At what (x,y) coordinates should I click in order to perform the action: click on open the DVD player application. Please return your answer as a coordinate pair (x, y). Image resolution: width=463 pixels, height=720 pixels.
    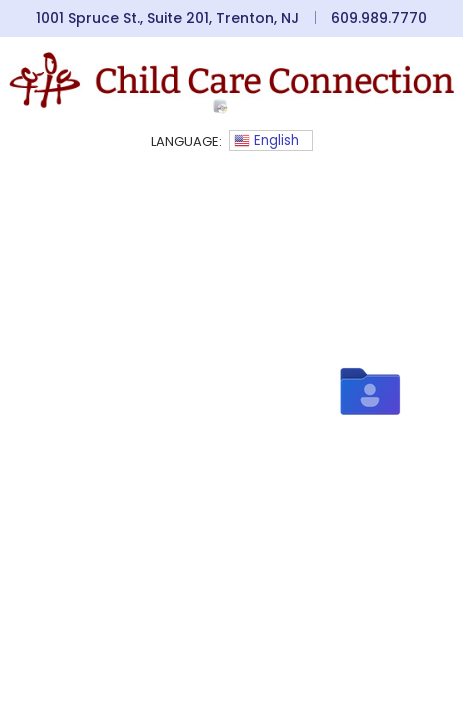
    Looking at the image, I should click on (220, 106).